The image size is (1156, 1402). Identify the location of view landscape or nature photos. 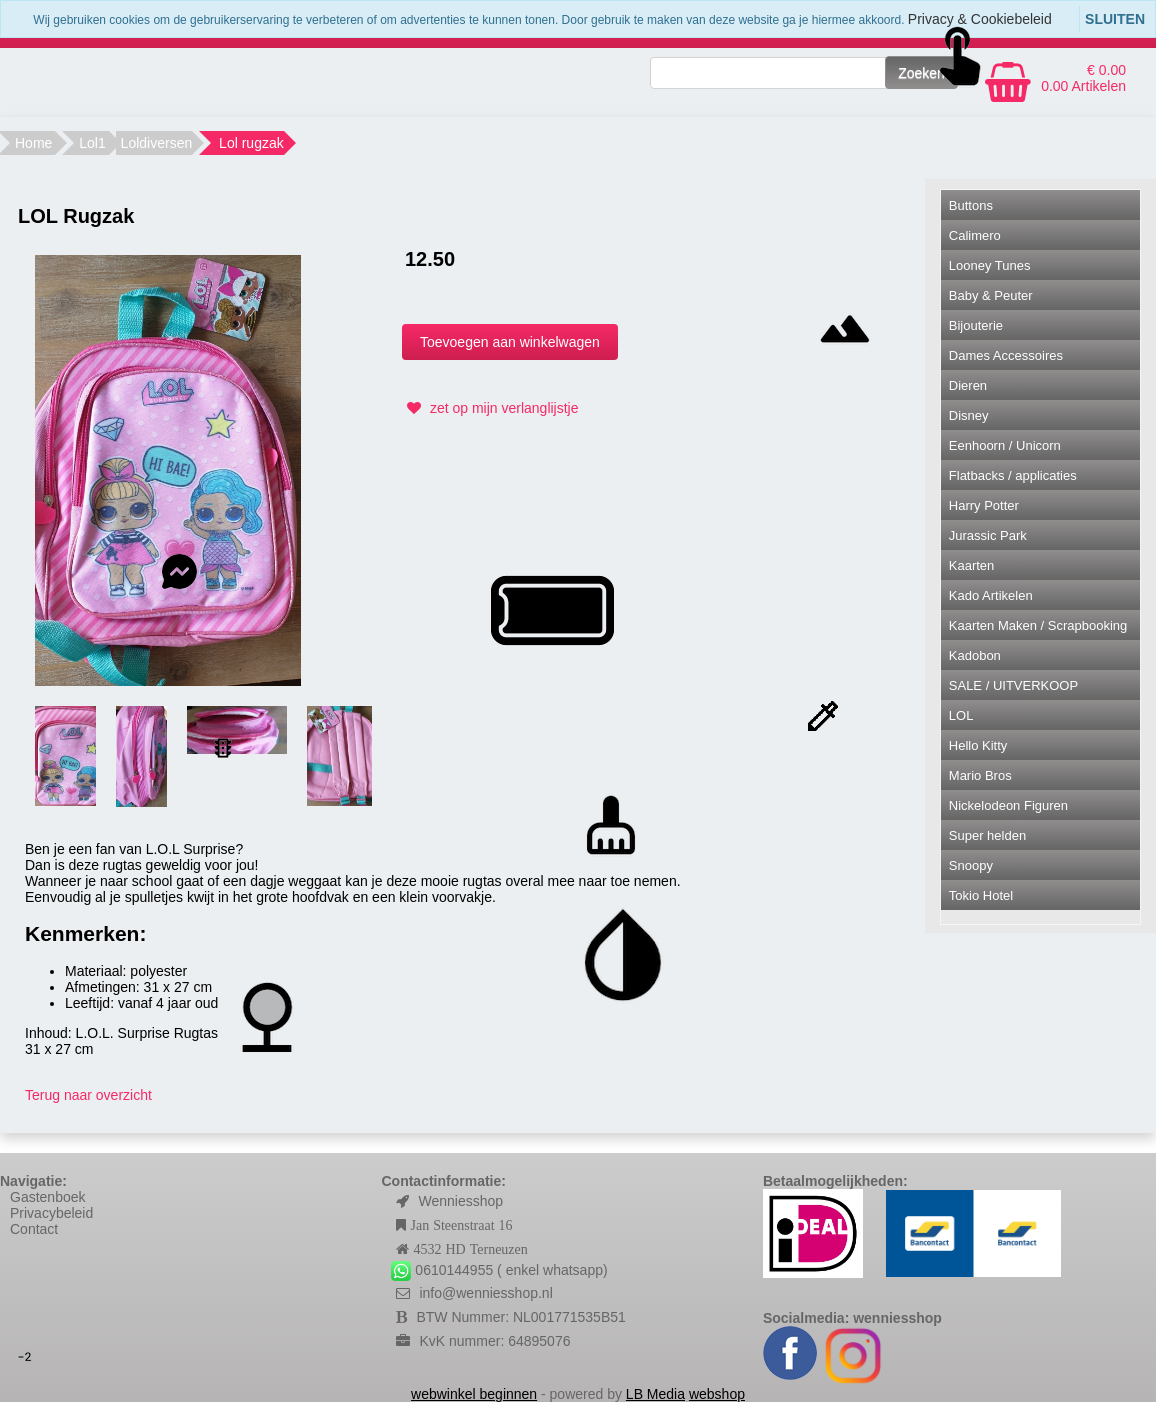
(845, 328).